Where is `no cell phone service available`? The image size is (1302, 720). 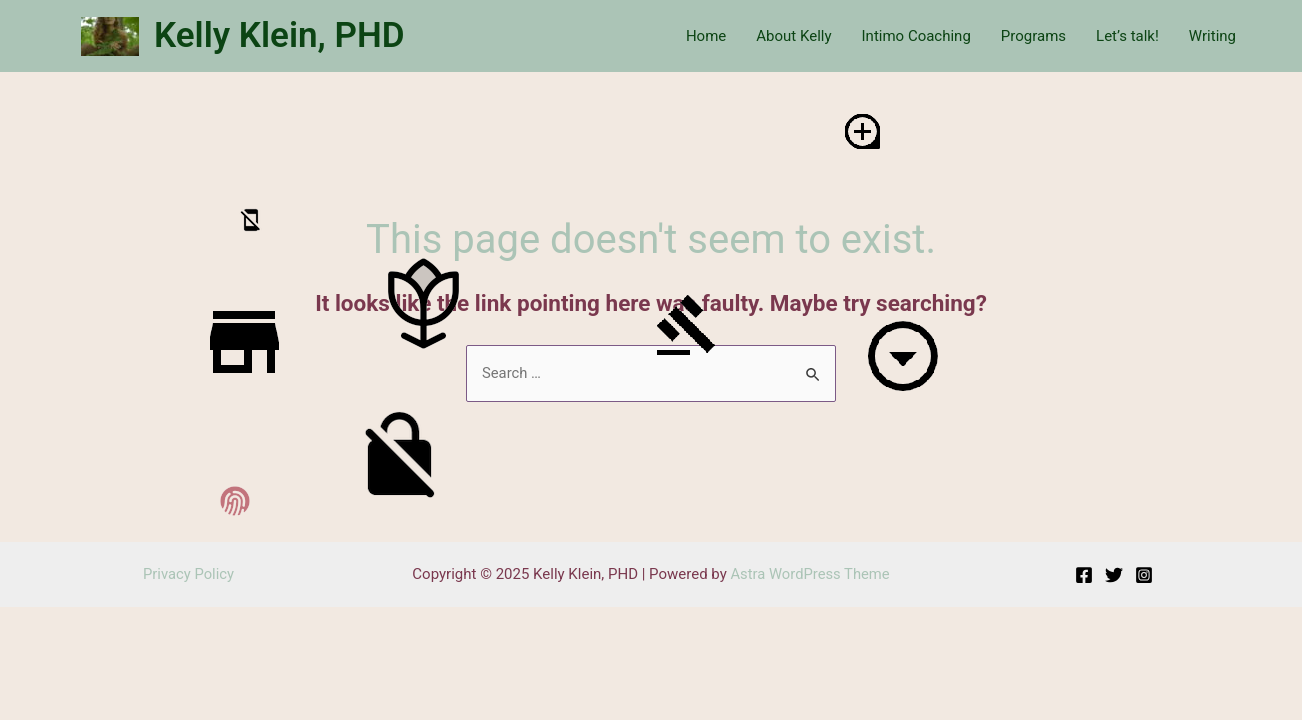 no cell phone service available is located at coordinates (251, 220).